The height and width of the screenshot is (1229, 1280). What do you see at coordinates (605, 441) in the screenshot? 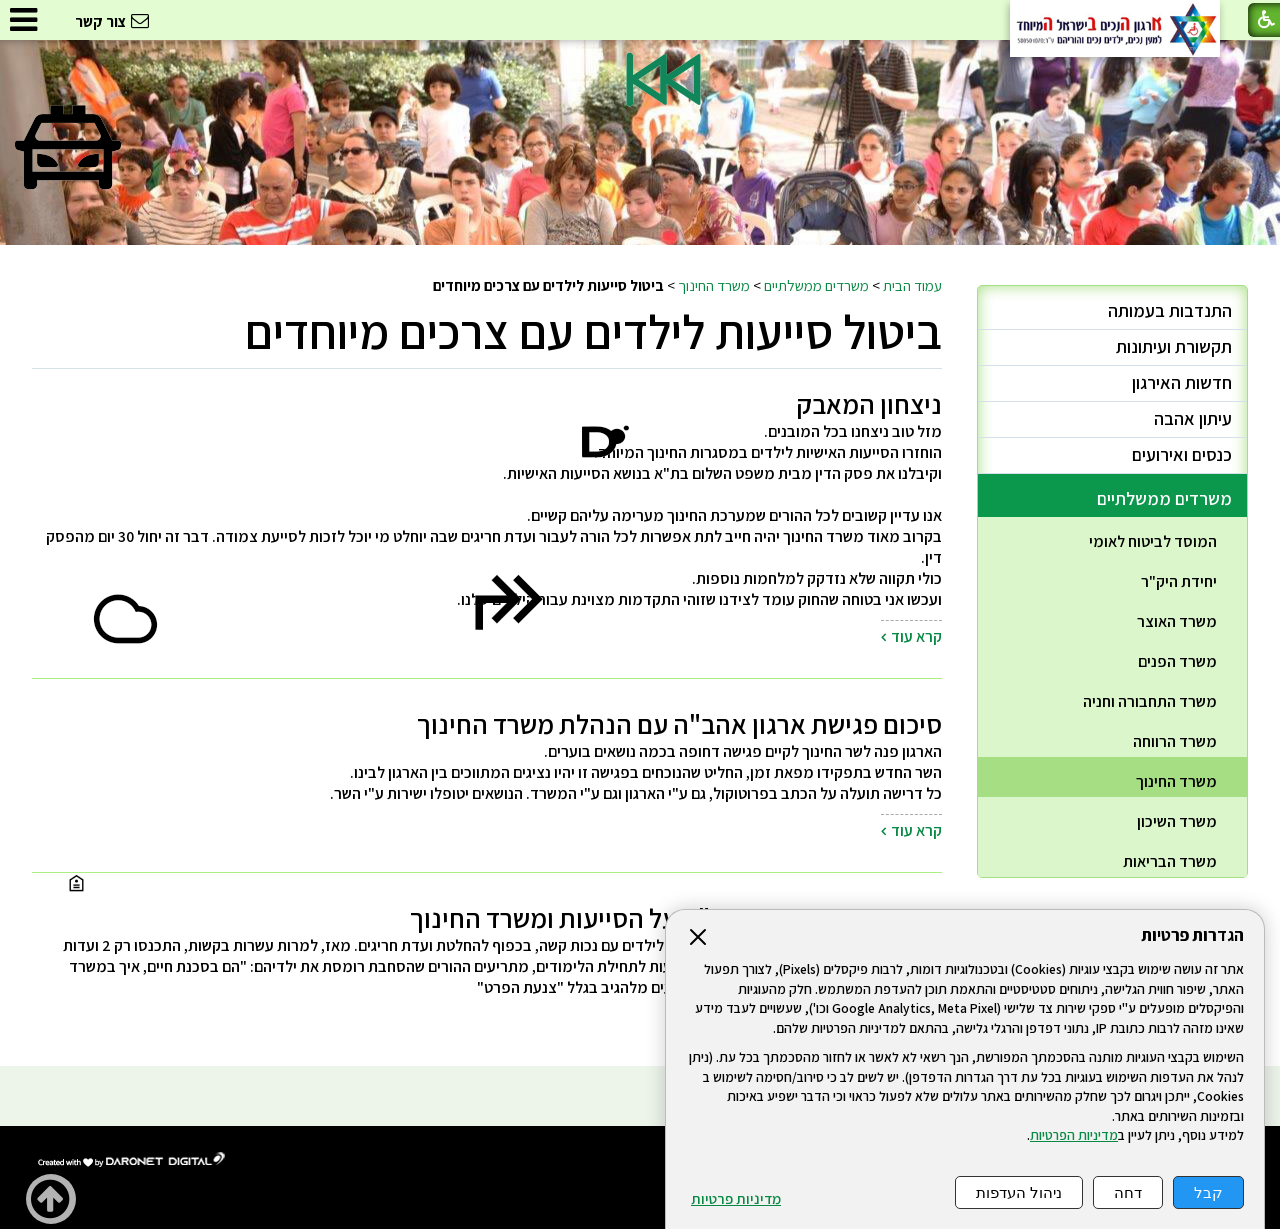
I see `D programming language logo` at bounding box center [605, 441].